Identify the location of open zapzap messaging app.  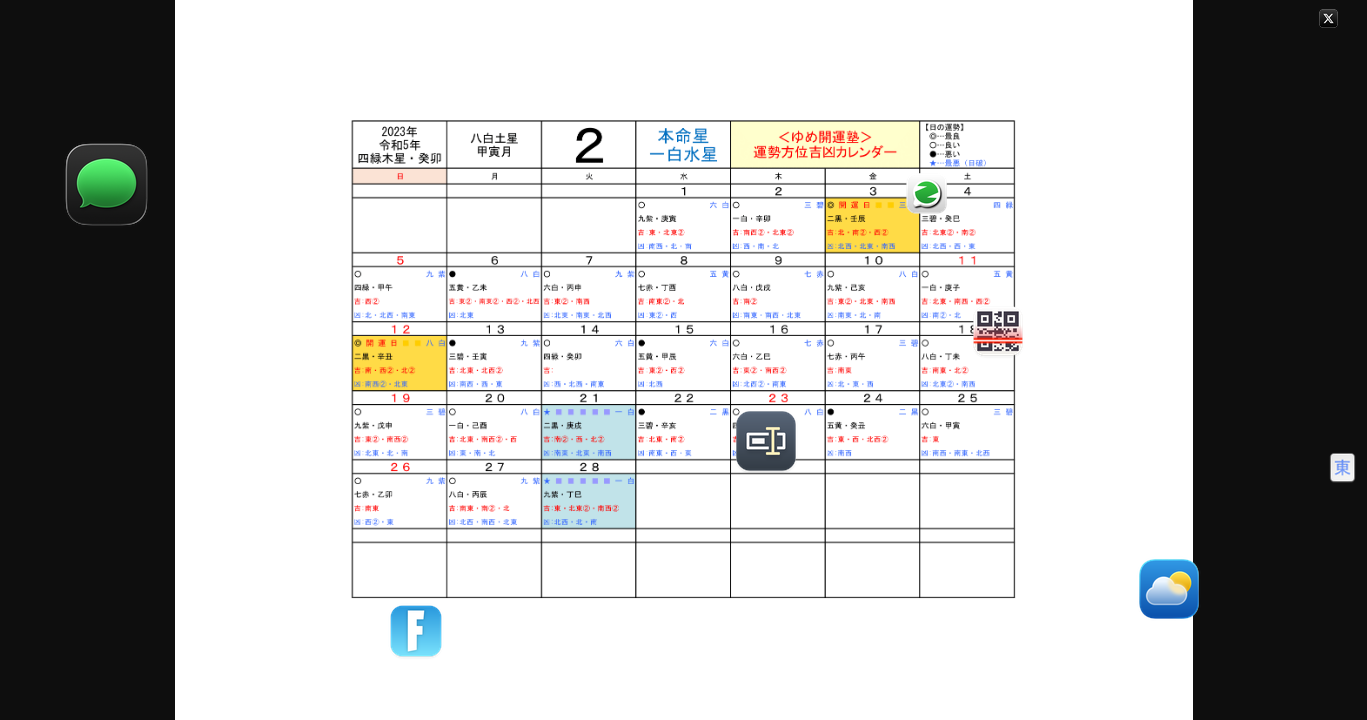
(929, 192).